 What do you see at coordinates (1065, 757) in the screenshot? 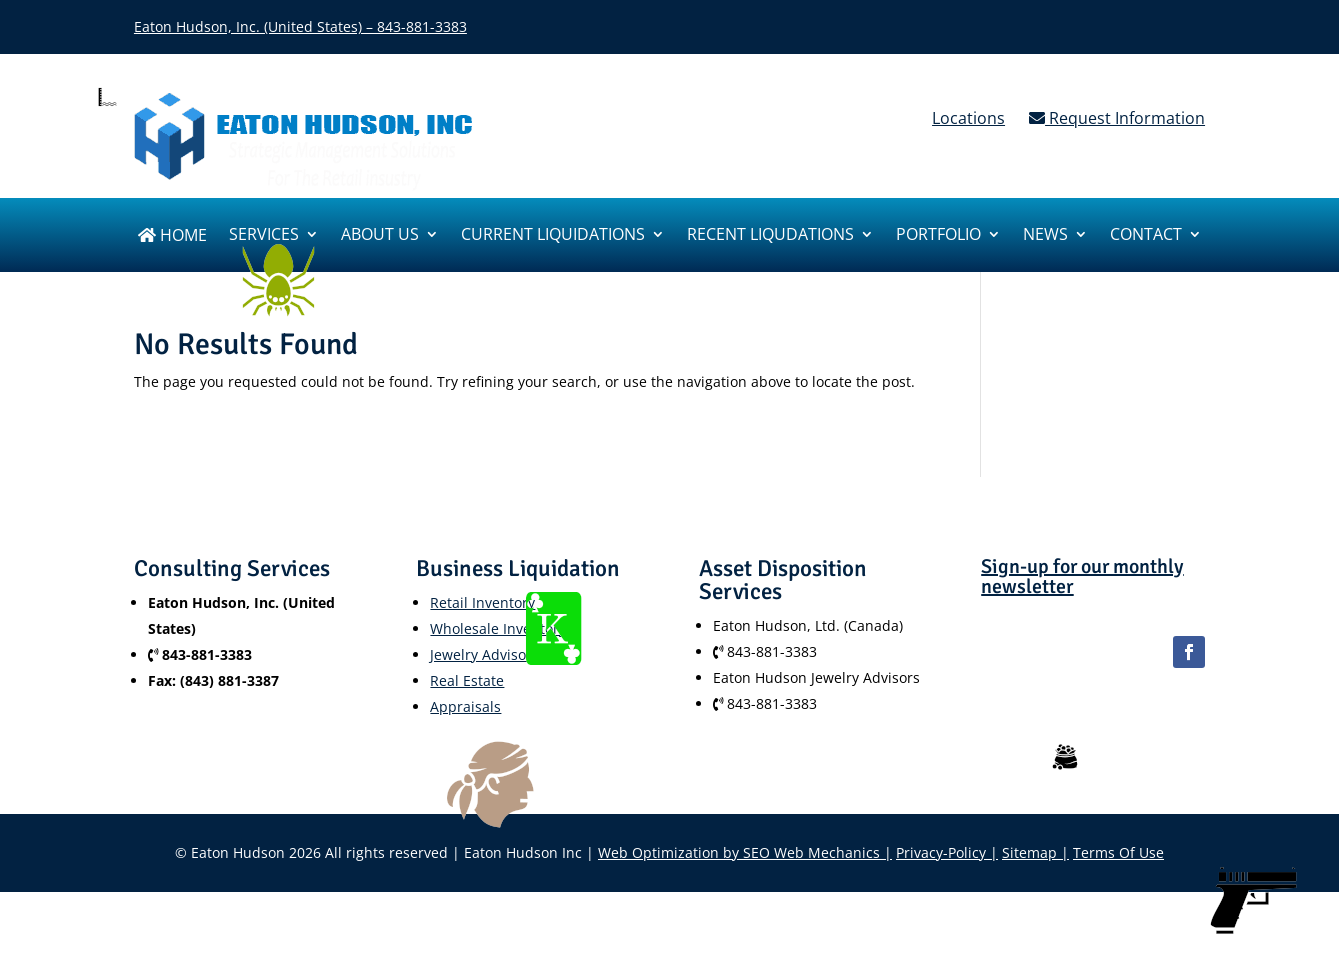
I see `view your coin pouch or in-game currency` at bounding box center [1065, 757].